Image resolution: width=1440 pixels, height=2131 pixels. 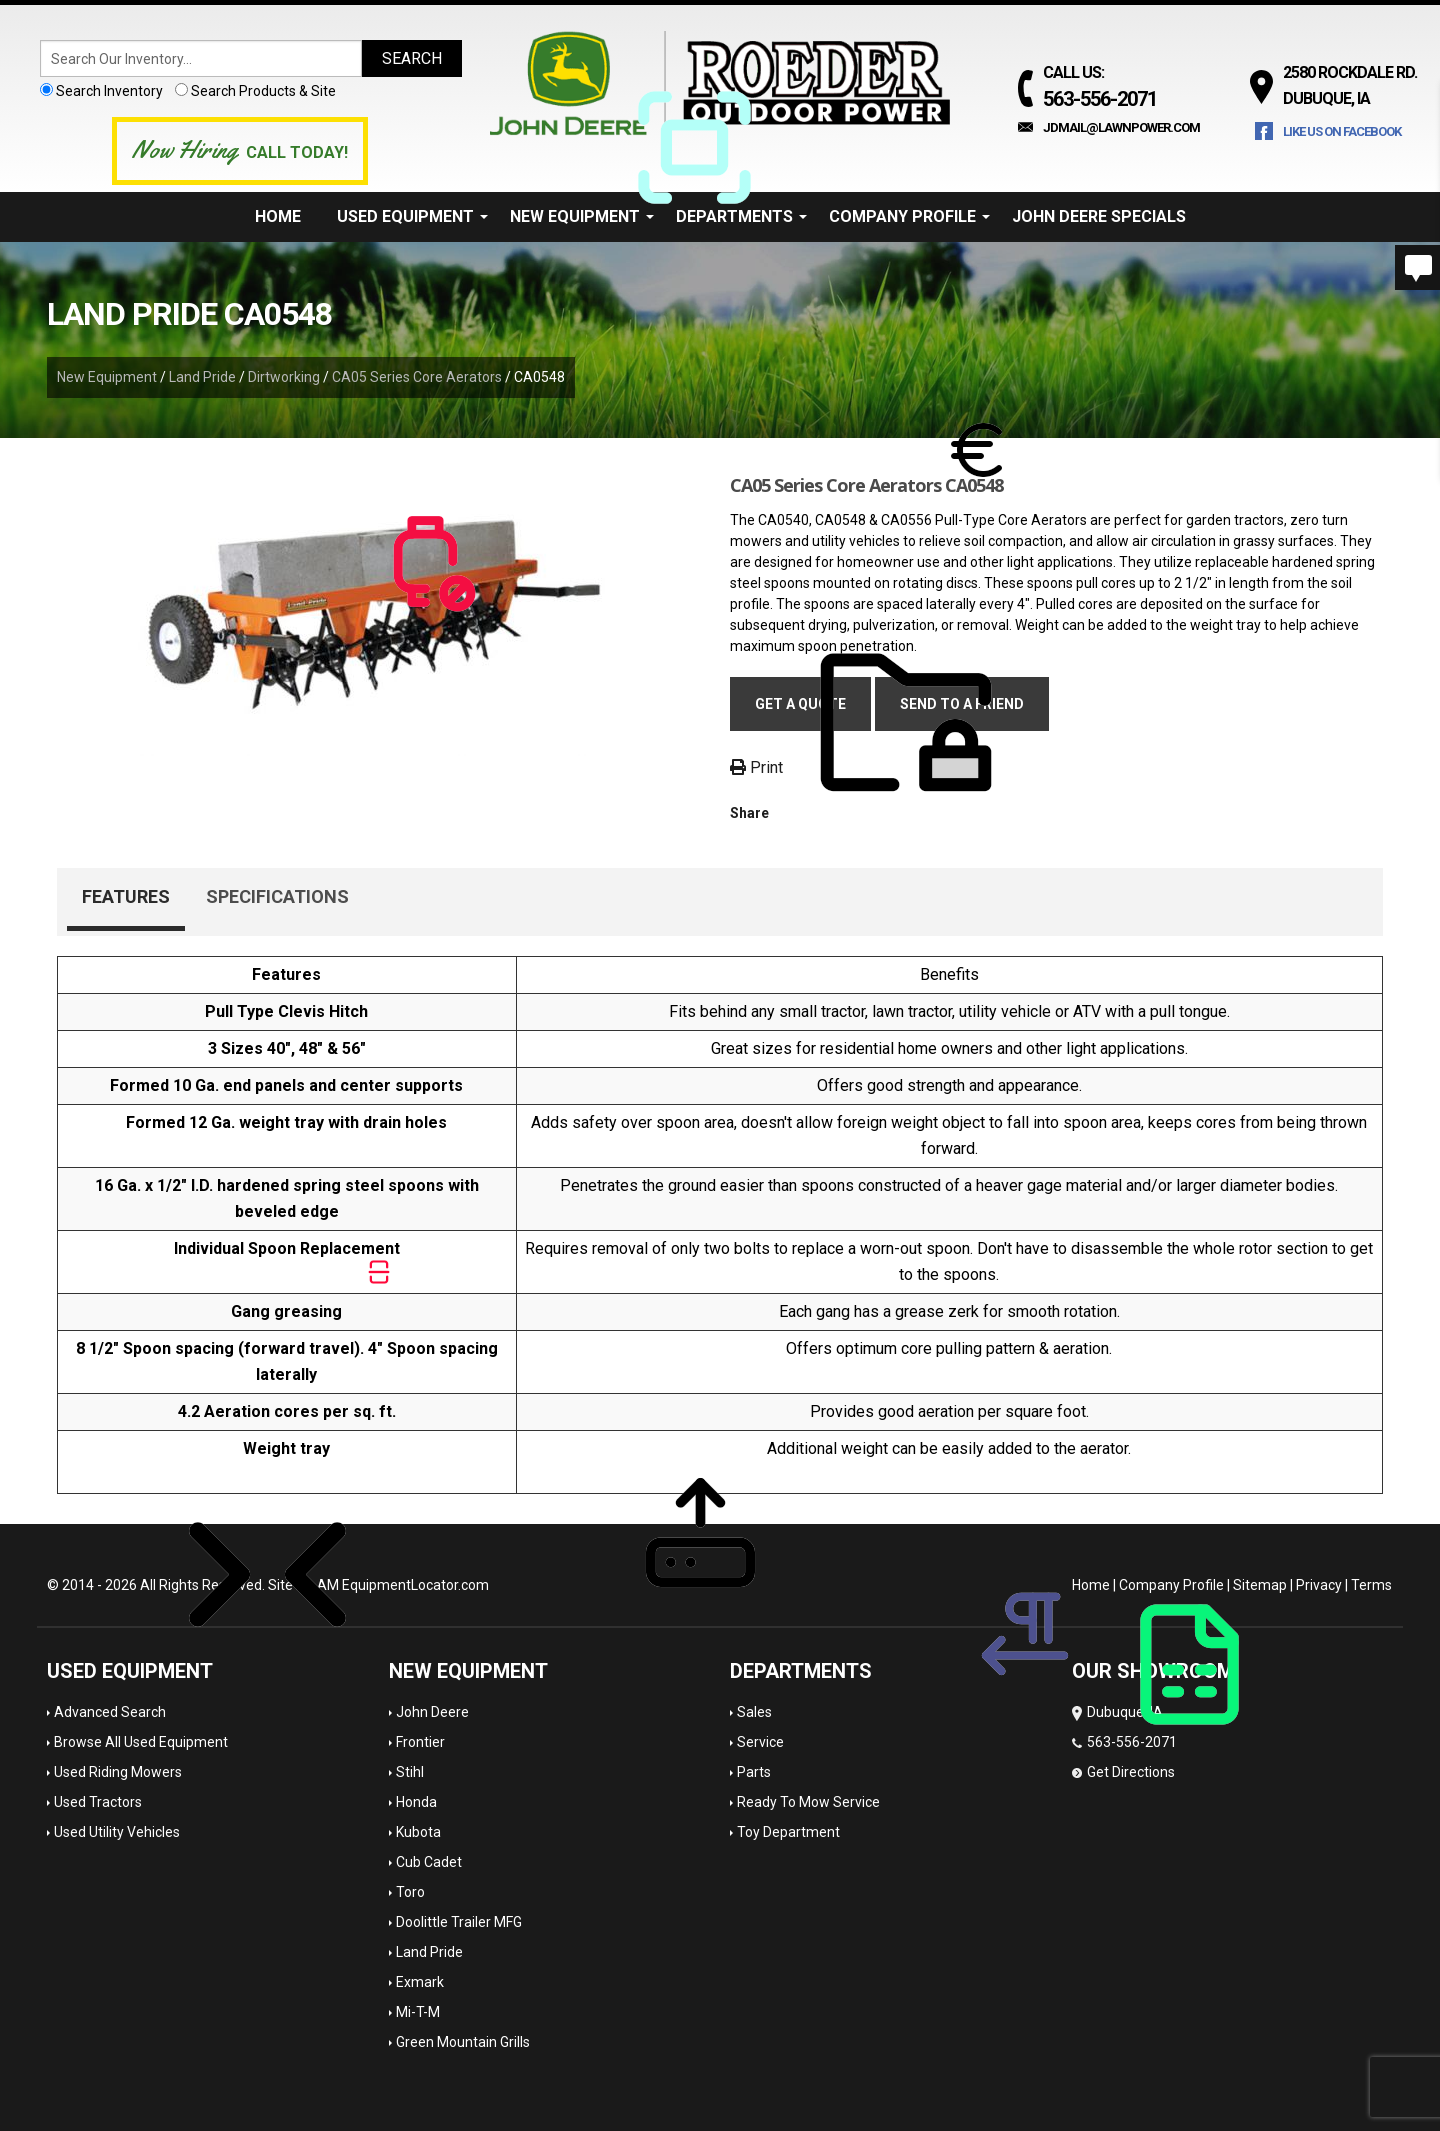 What do you see at coordinates (978, 450) in the screenshot?
I see `view or select euro currency` at bounding box center [978, 450].